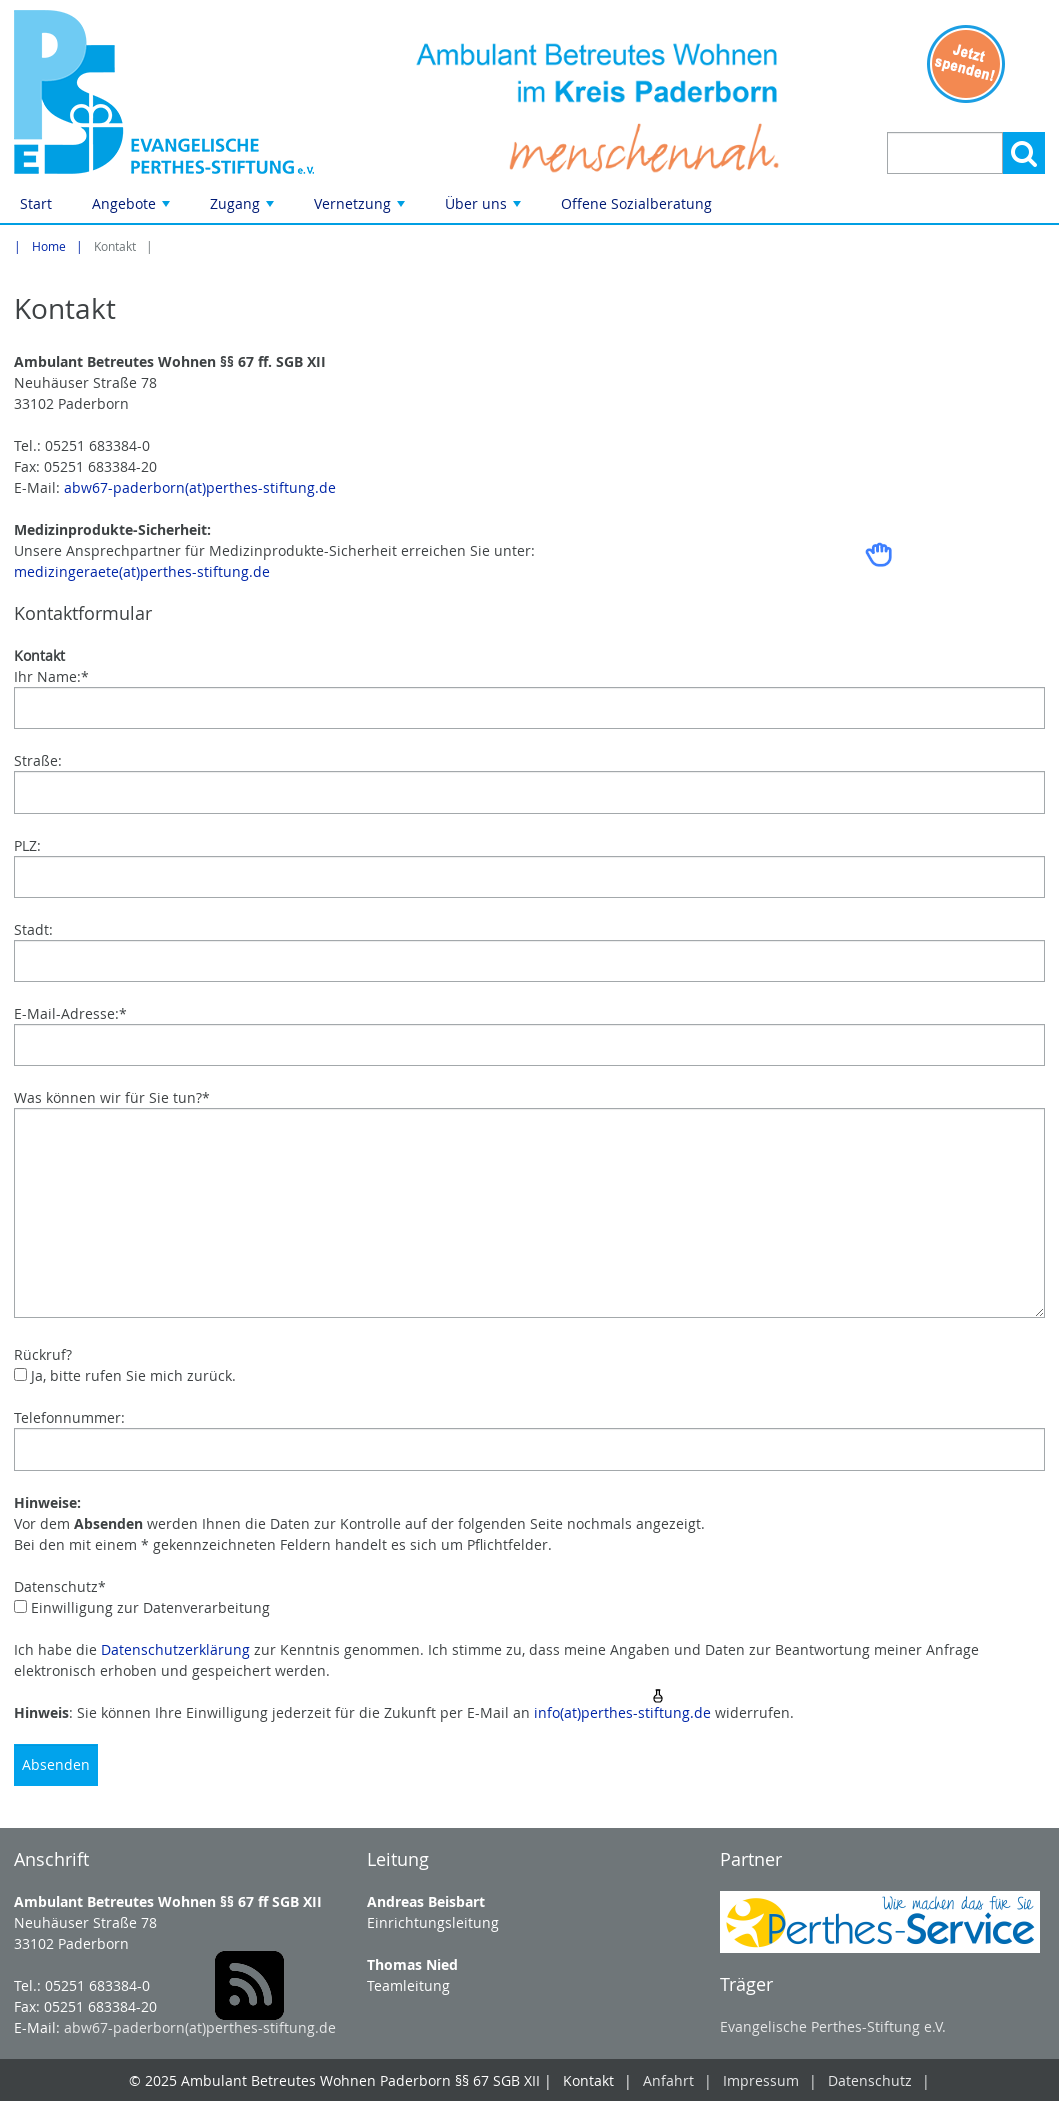 The image size is (1059, 2101). Describe the element at coordinates (249, 1985) in the screenshot. I see `subscribe to RSS feed` at that location.